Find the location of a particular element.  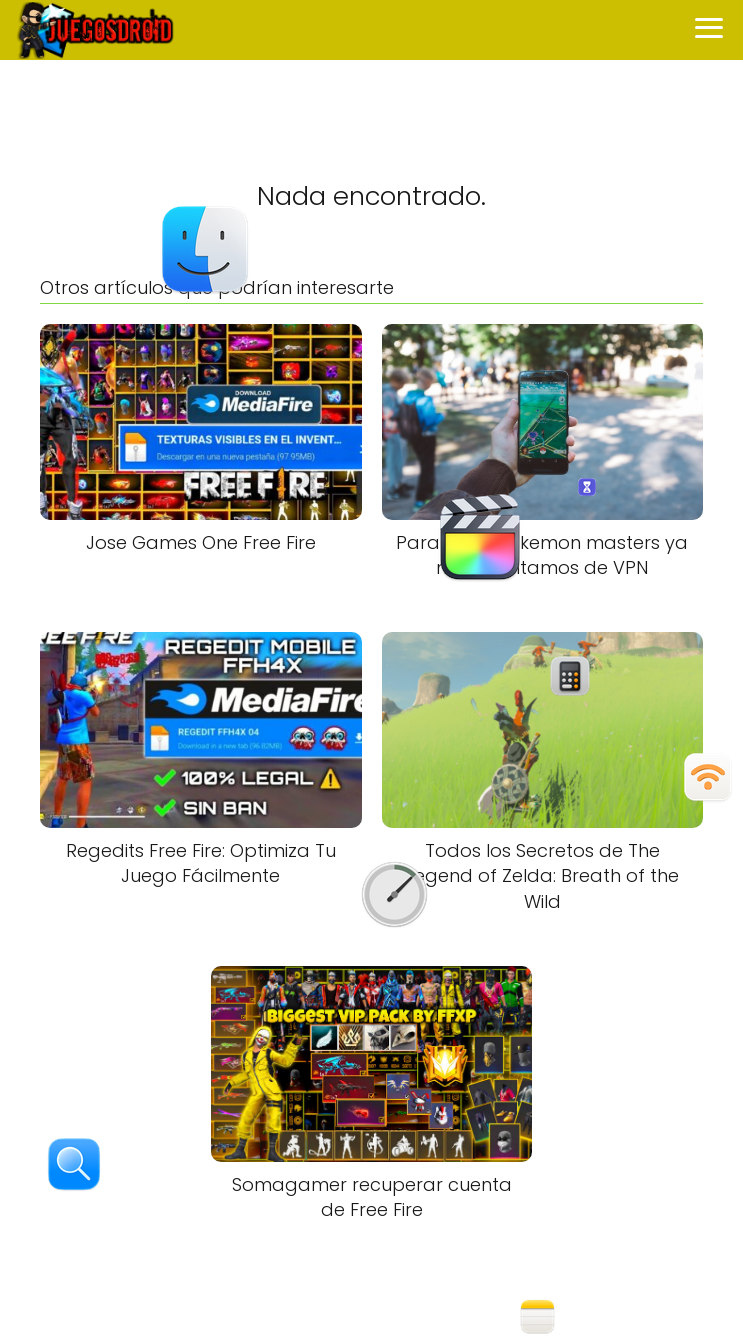

connect to a captive portal or public wifi network is located at coordinates (708, 777).